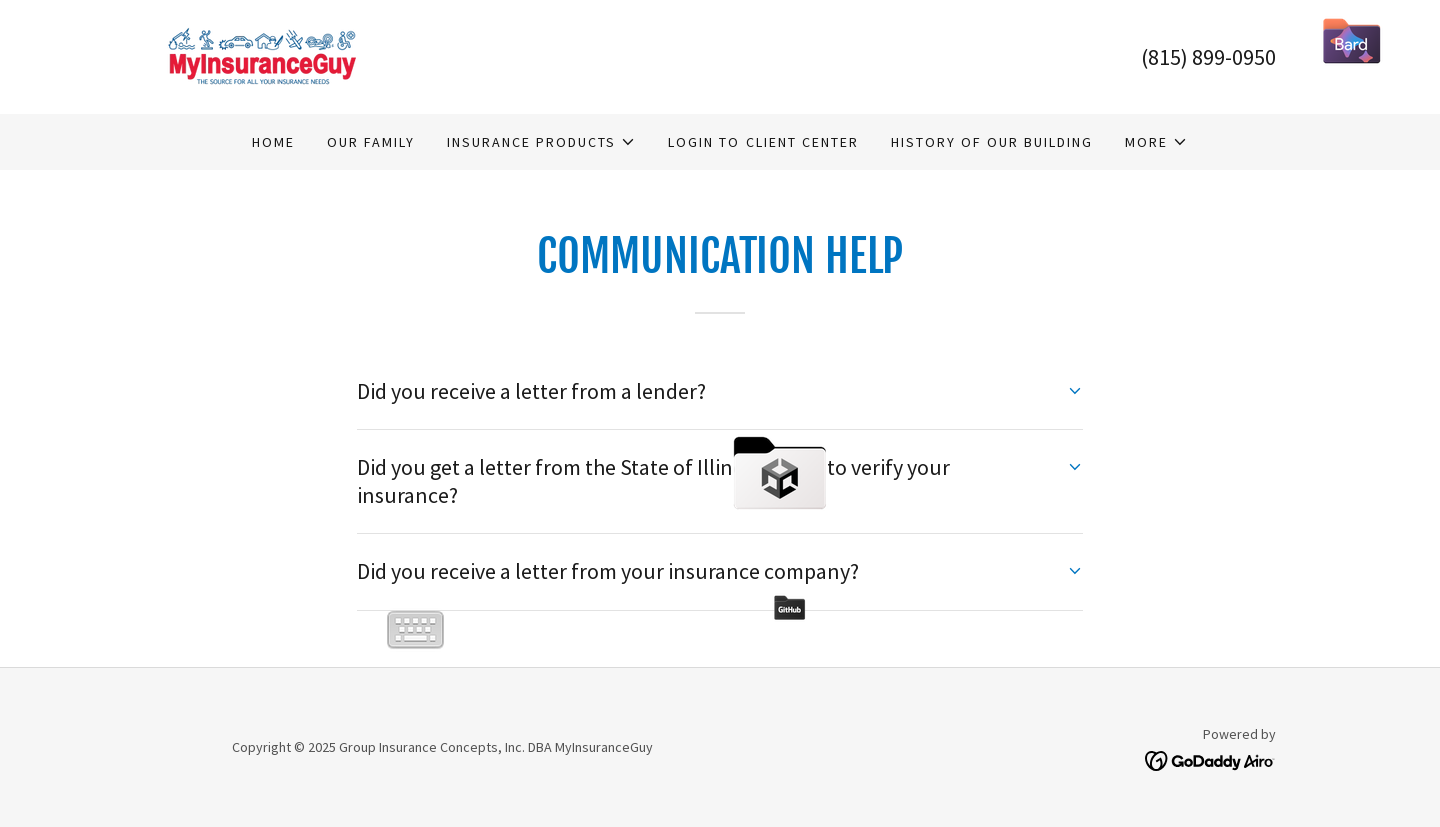 The height and width of the screenshot is (827, 1440). Describe the element at coordinates (789, 608) in the screenshot. I see `open github repositories folder` at that location.